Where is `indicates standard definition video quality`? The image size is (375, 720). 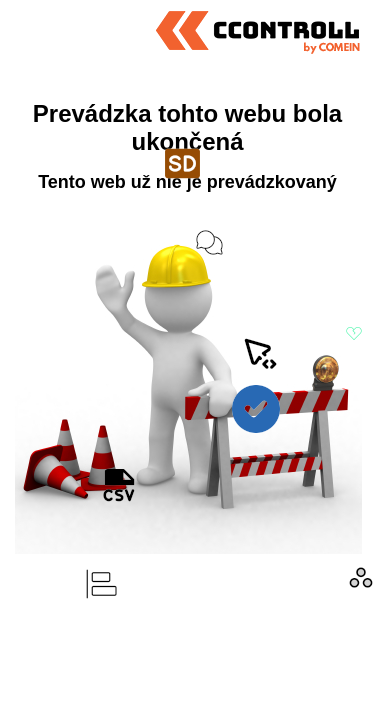 indicates standard definition video quality is located at coordinates (182, 163).